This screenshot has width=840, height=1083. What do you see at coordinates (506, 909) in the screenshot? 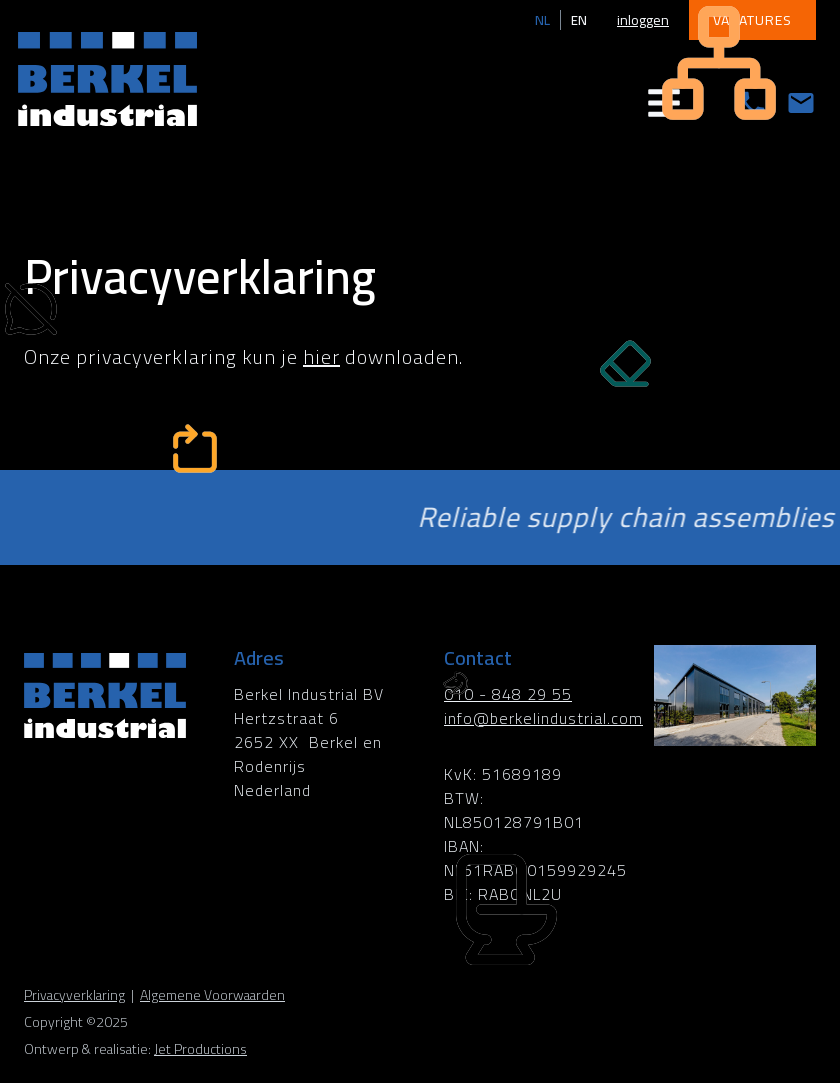
I see `locate nearby restroom facilities` at bounding box center [506, 909].